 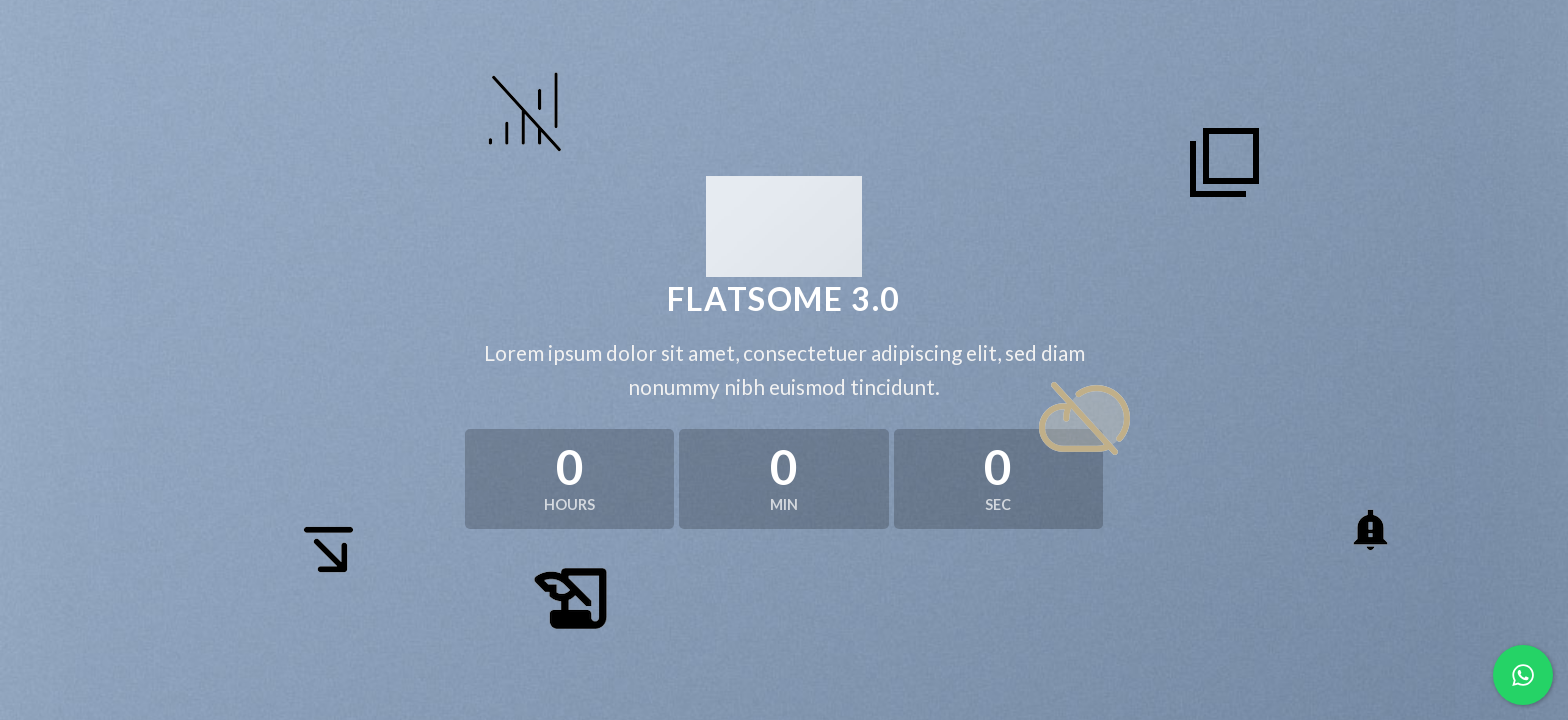 What do you see at coordinates (526, 113) in the screenshot?
I see `no cellular signal available` at bounding box center [526, 113].